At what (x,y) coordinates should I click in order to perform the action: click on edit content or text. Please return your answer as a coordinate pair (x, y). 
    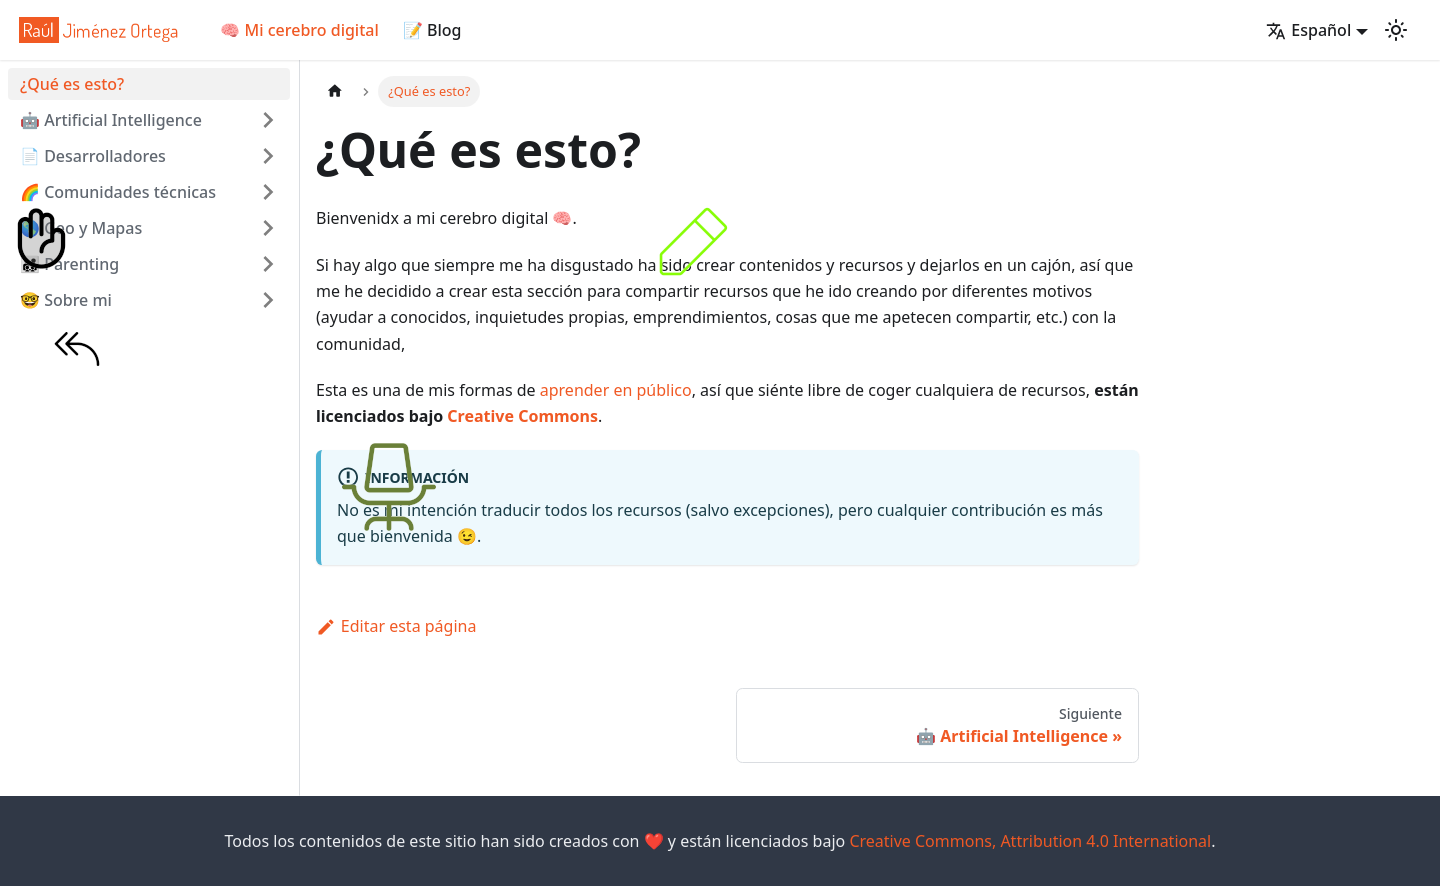
    Looking at the image, I should click on (692, 243).